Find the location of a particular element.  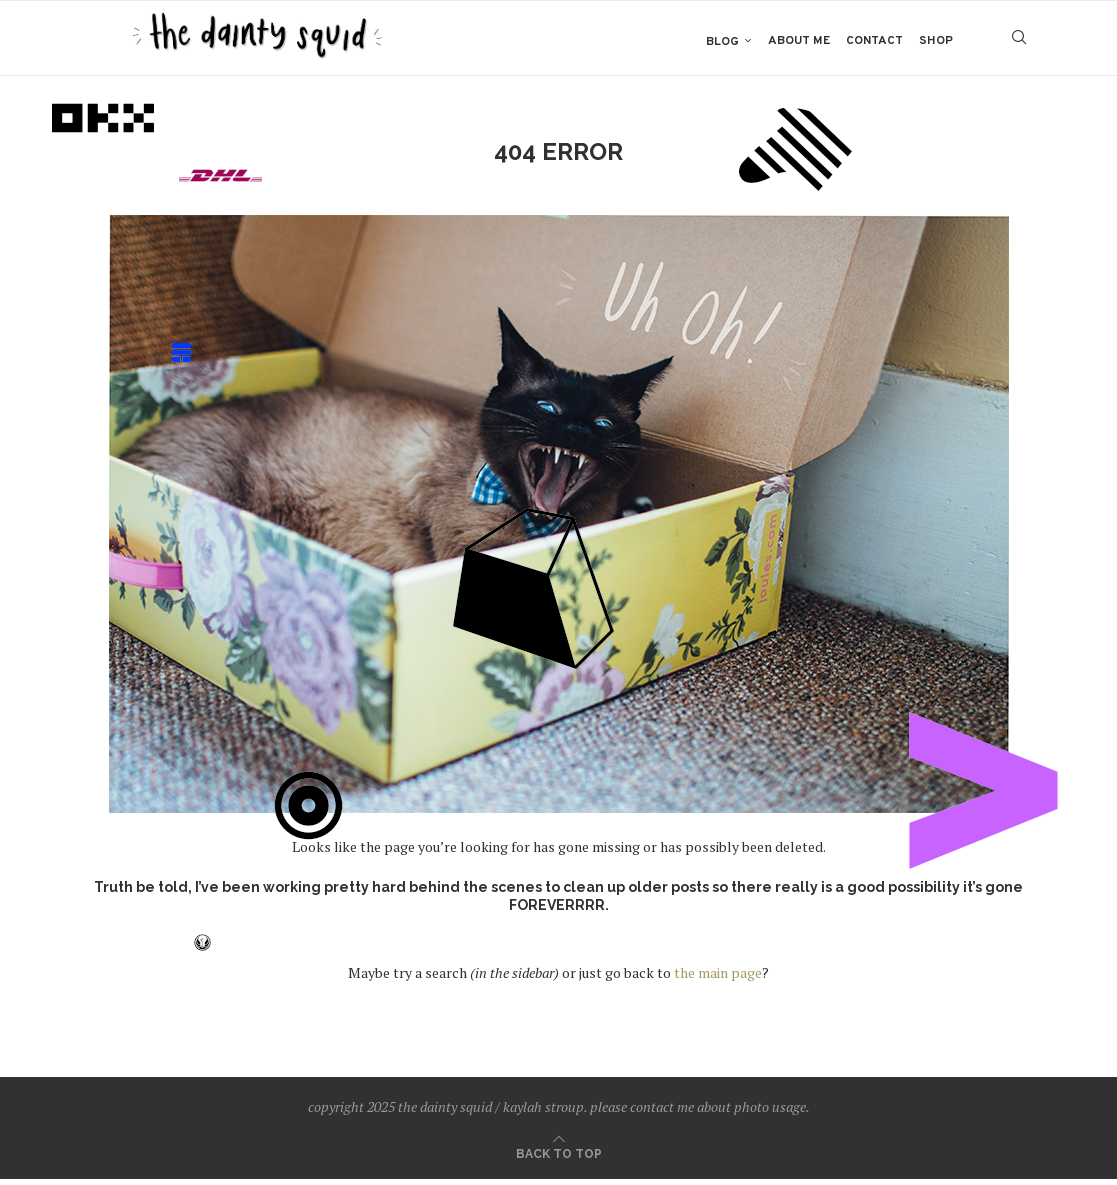

elastic stack logo is located at coordinates (181, 352).